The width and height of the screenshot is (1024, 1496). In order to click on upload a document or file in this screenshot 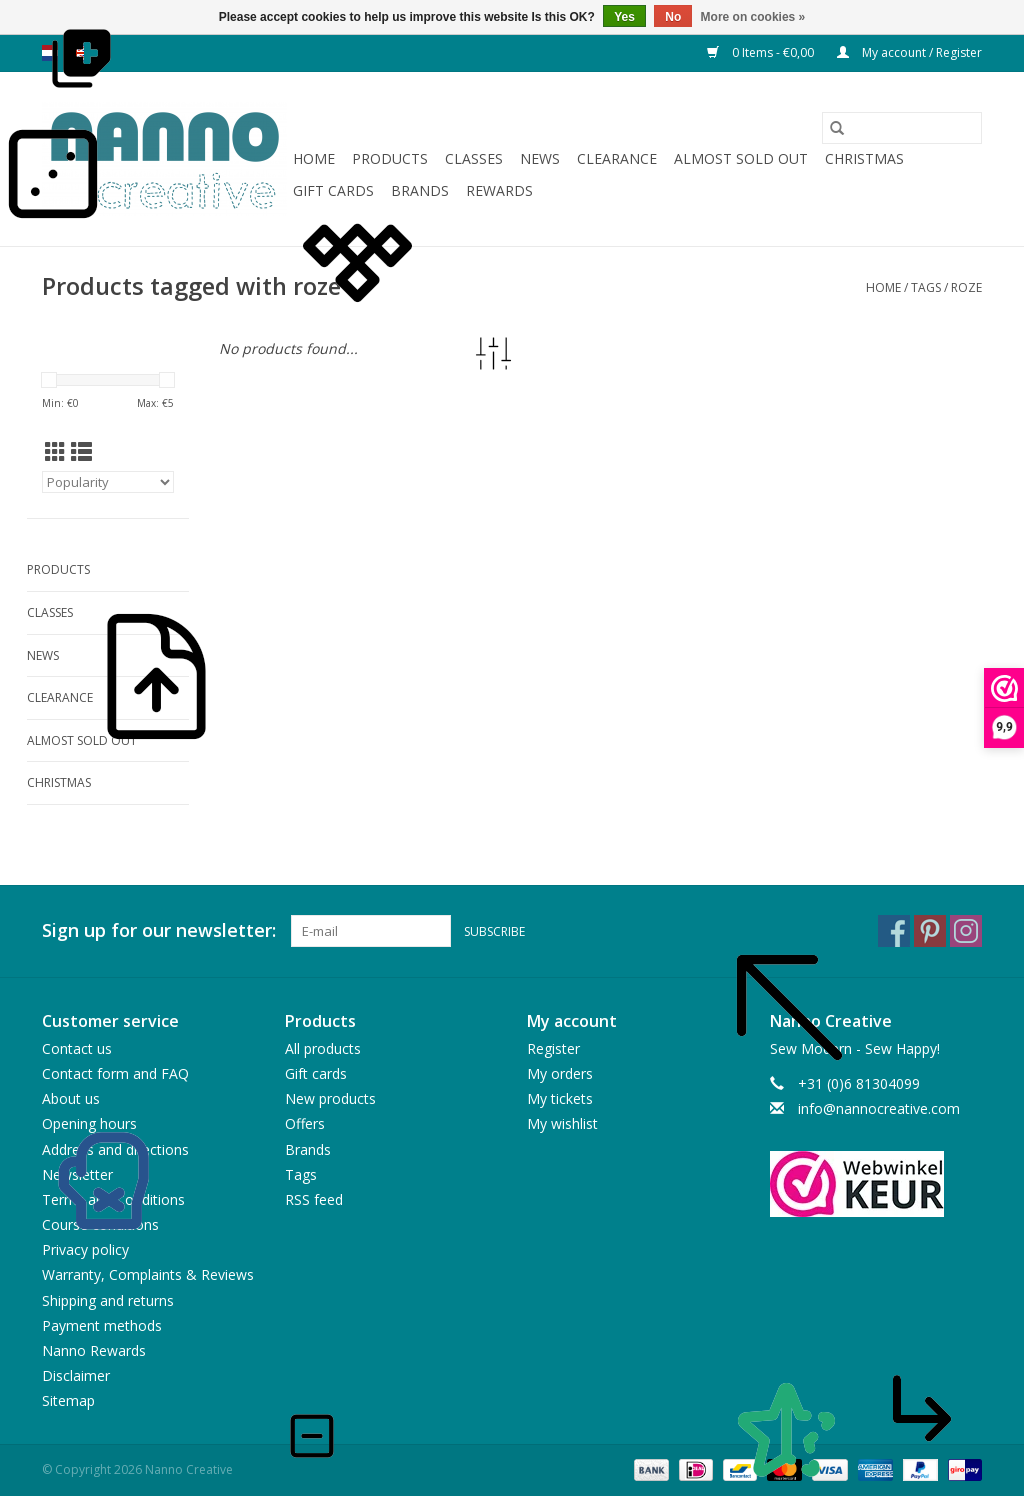, I will do `click(156, 676)`.